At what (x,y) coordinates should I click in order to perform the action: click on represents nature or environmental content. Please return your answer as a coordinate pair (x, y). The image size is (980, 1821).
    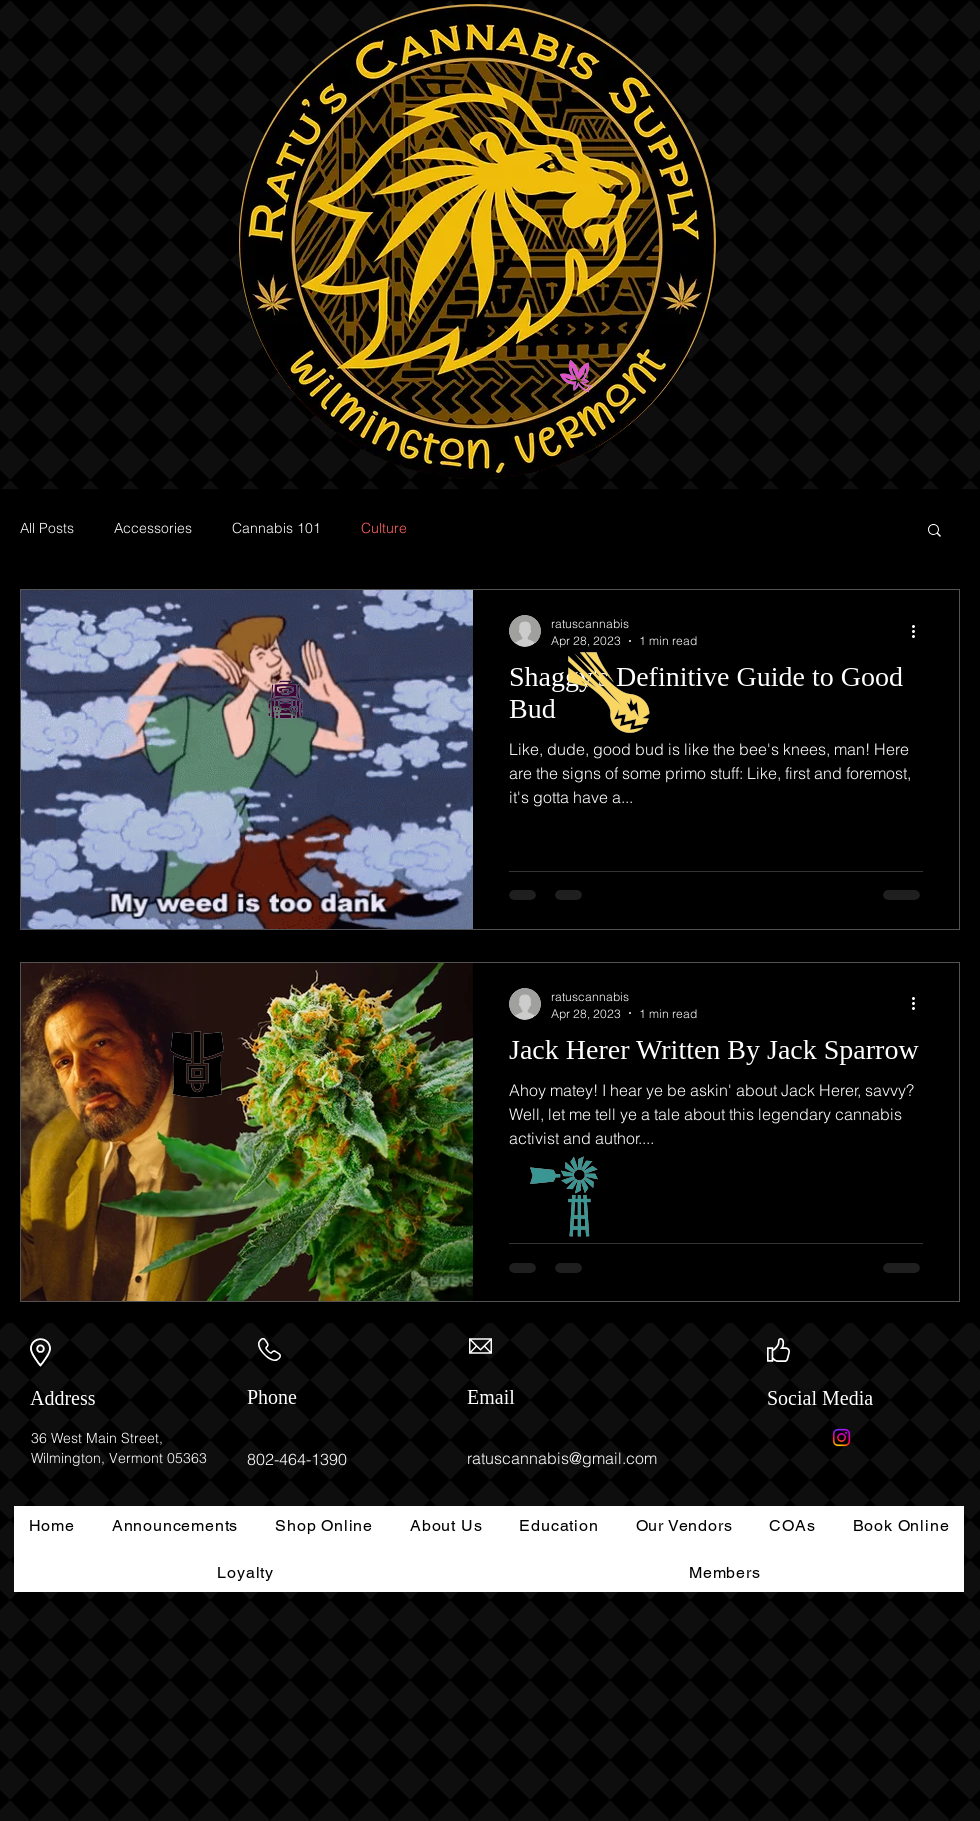
    Looking at the image, I should click on (576, 376).